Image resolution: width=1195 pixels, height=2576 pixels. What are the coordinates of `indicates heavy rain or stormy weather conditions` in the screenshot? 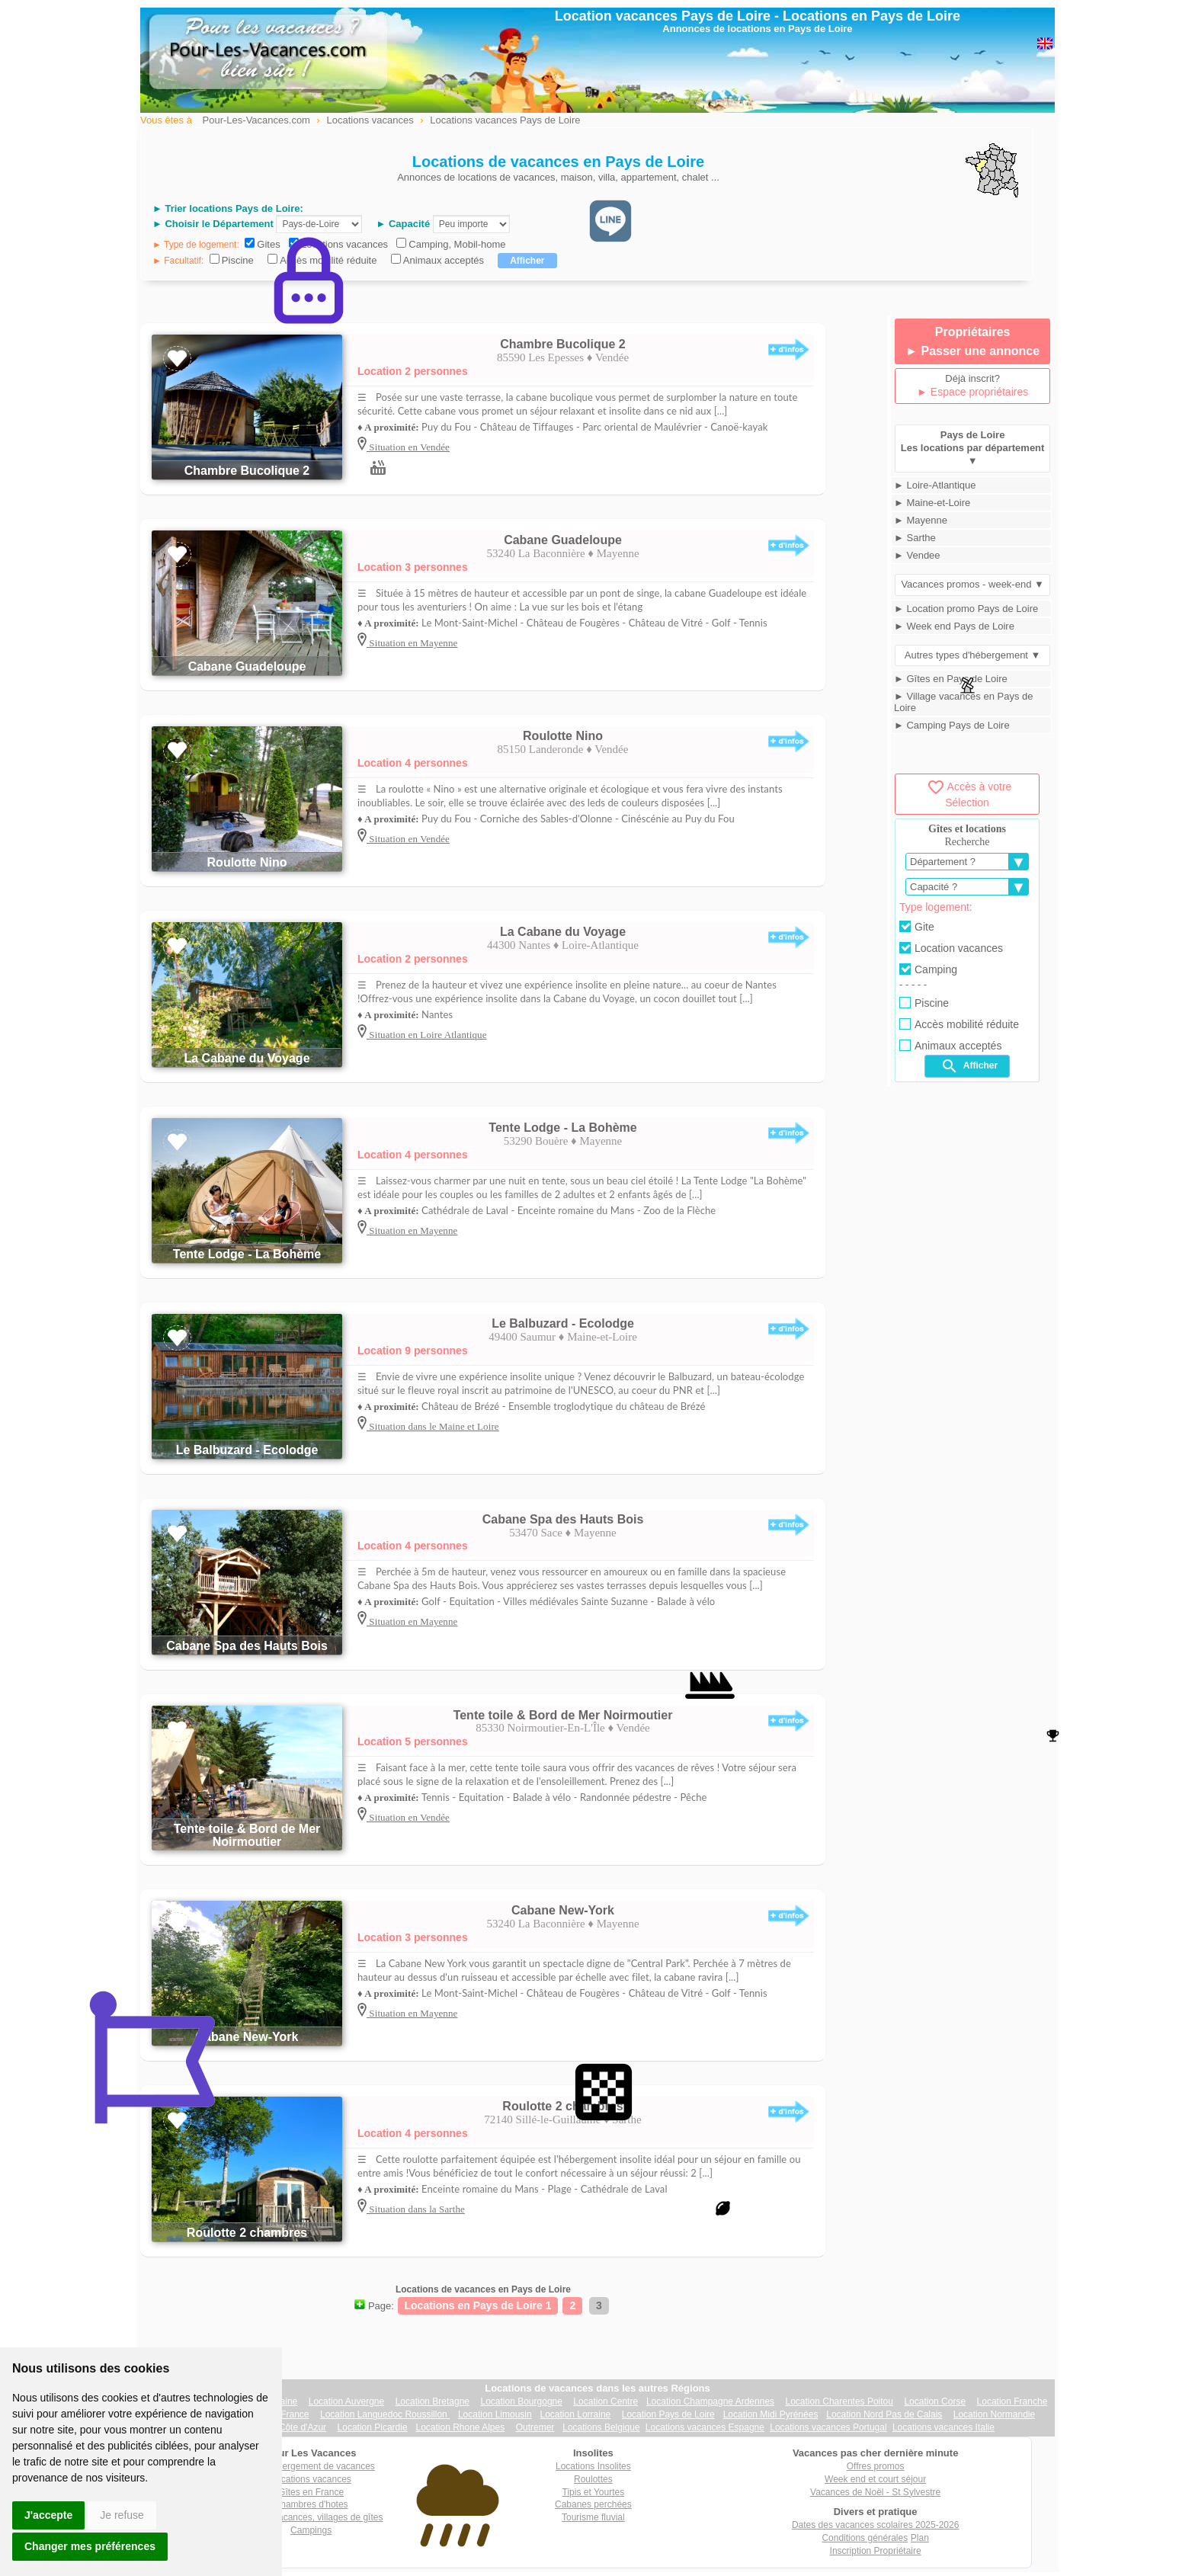 It's located at (457, 2505).